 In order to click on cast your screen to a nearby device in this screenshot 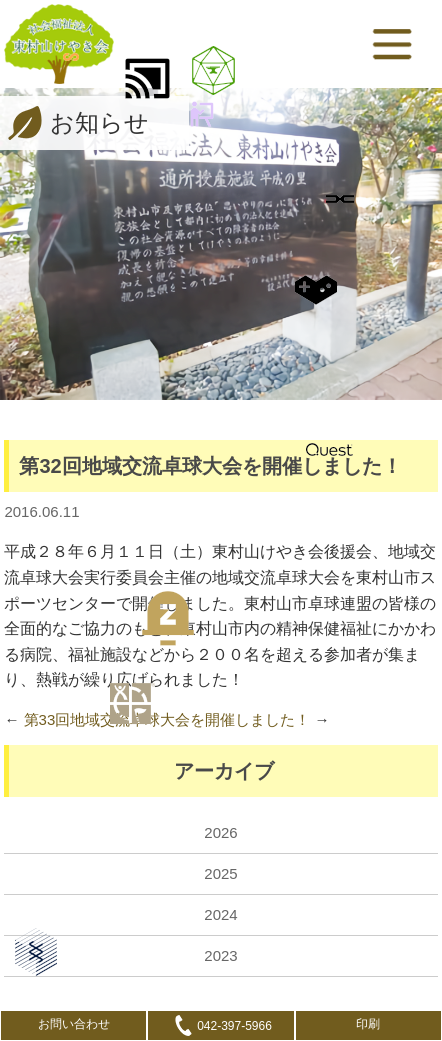, I will do `click(147, 78)`.